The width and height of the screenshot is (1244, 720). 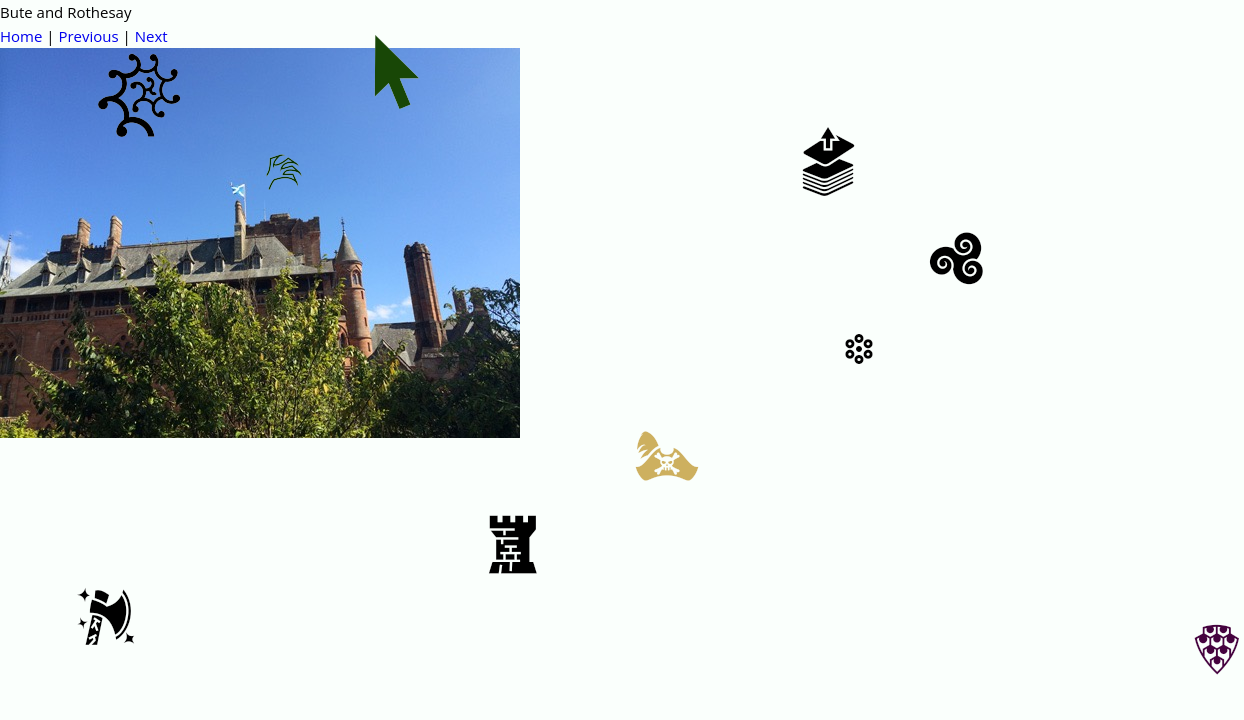 I want to click on decorative flourish or ornamental design element, so click(x=139, y=95).